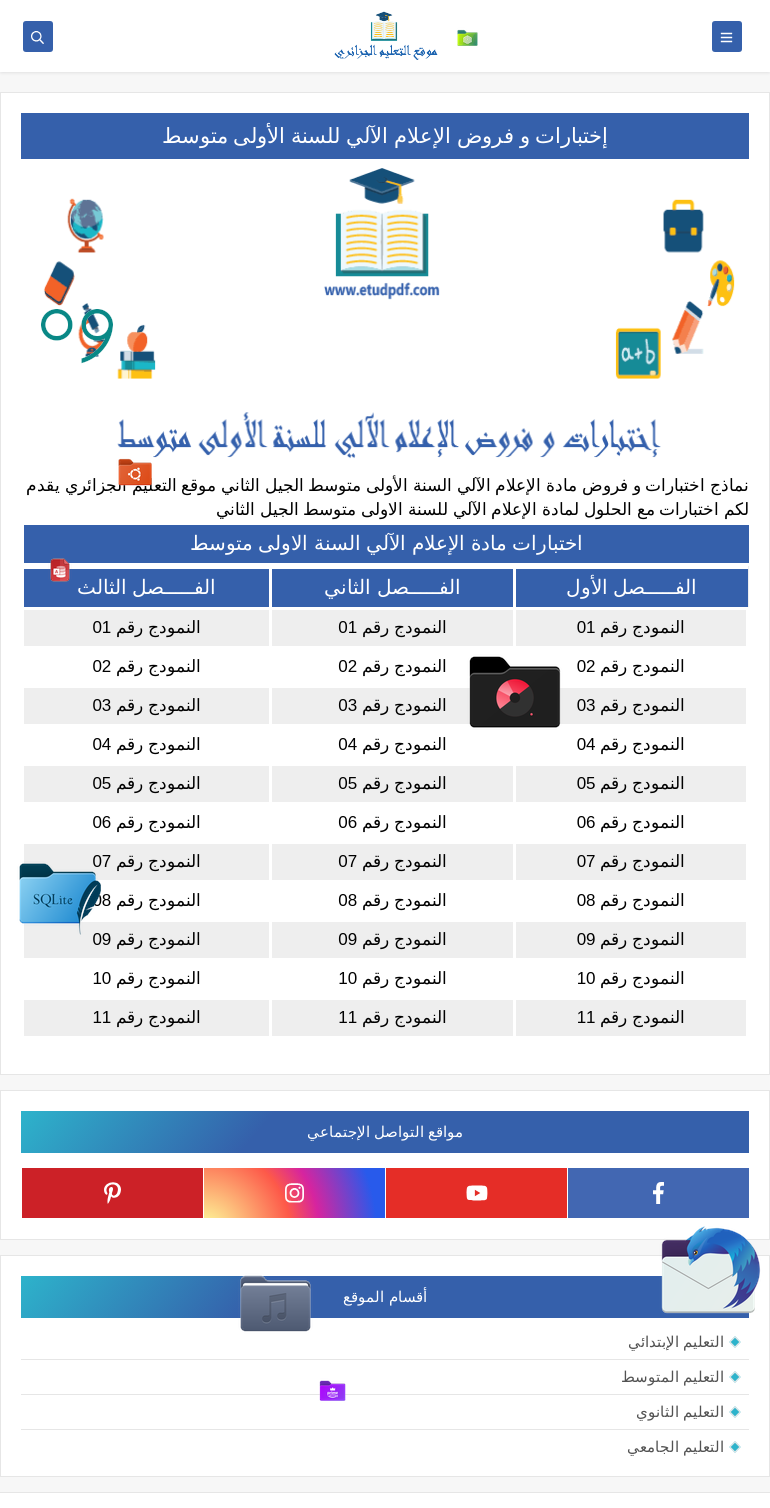  Describe the element at coordinates (275, 1303) in the screenshot. I see `open your music files folder` at that location.